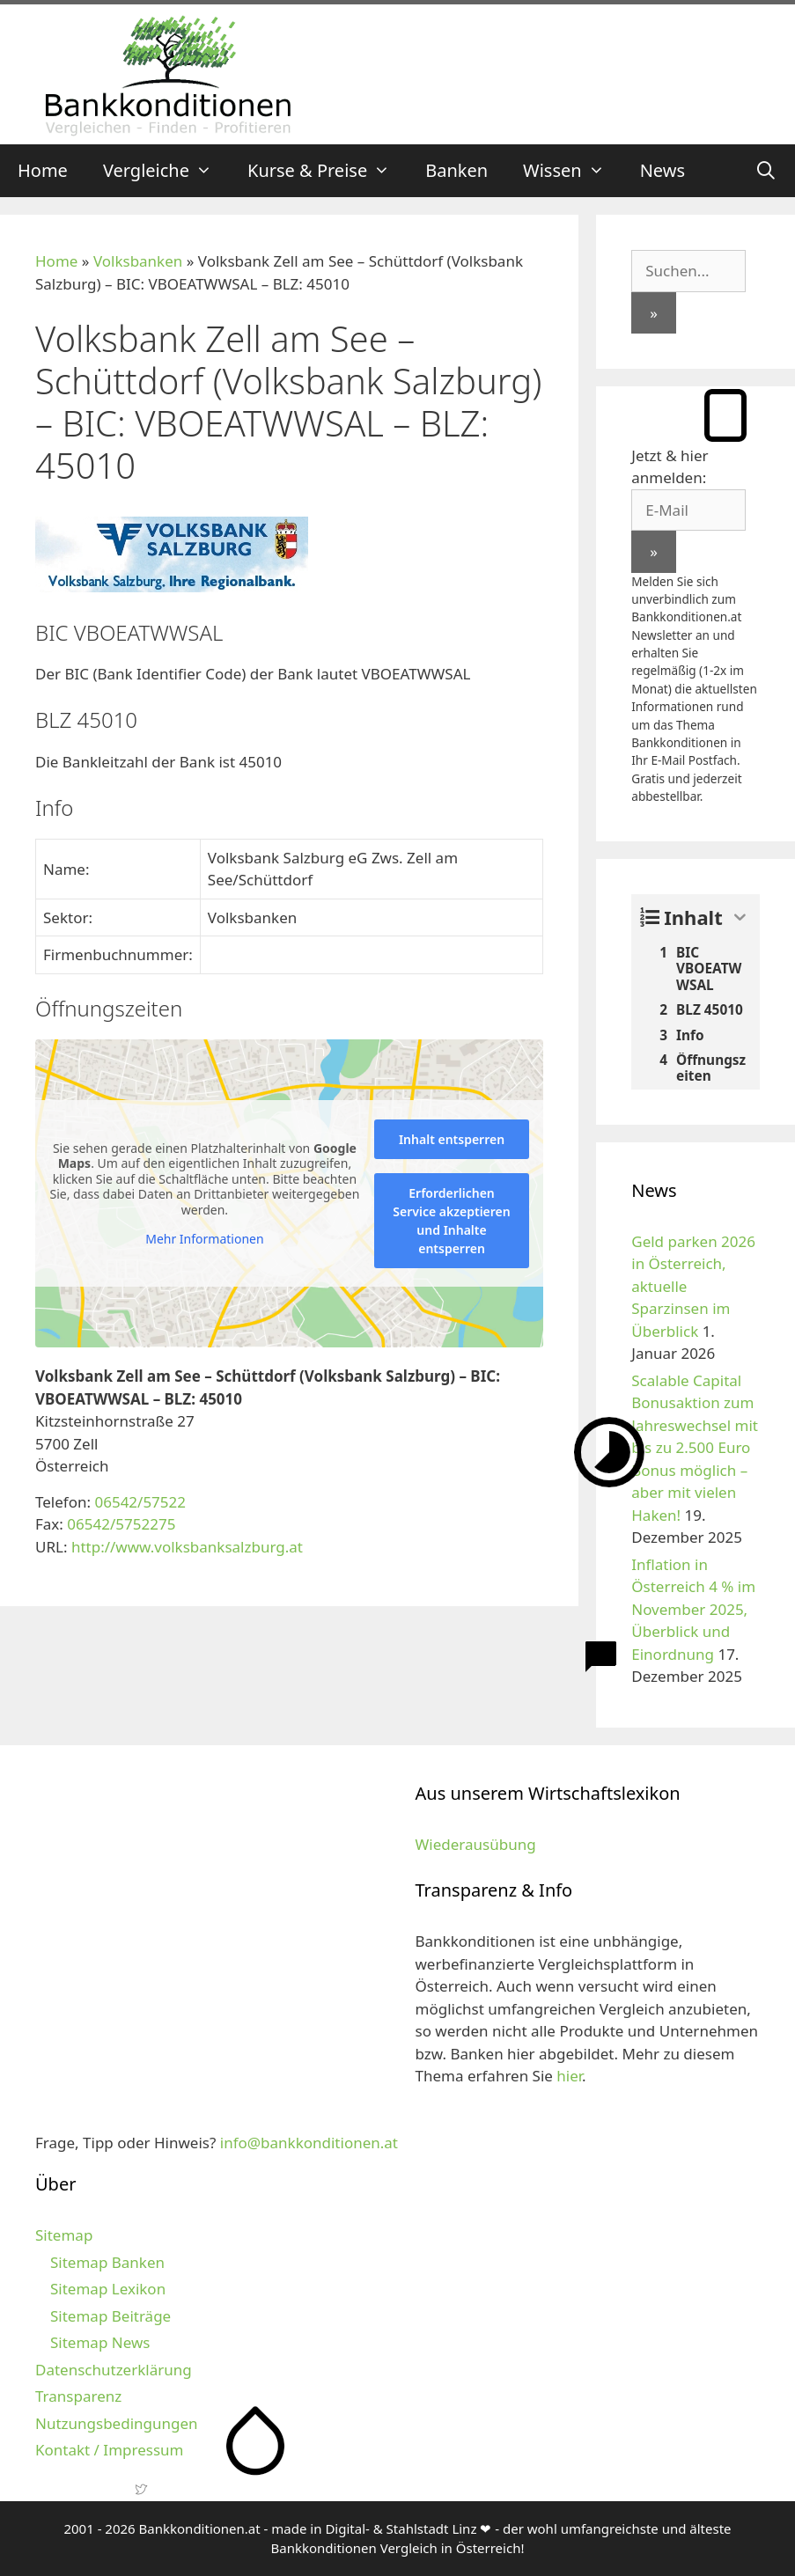 This screenshot has height=2576, width=795. What do you see at coordinates (141, 2489) in the screenshot?
I see `share to twitter` at bounding box center [141, 2489].